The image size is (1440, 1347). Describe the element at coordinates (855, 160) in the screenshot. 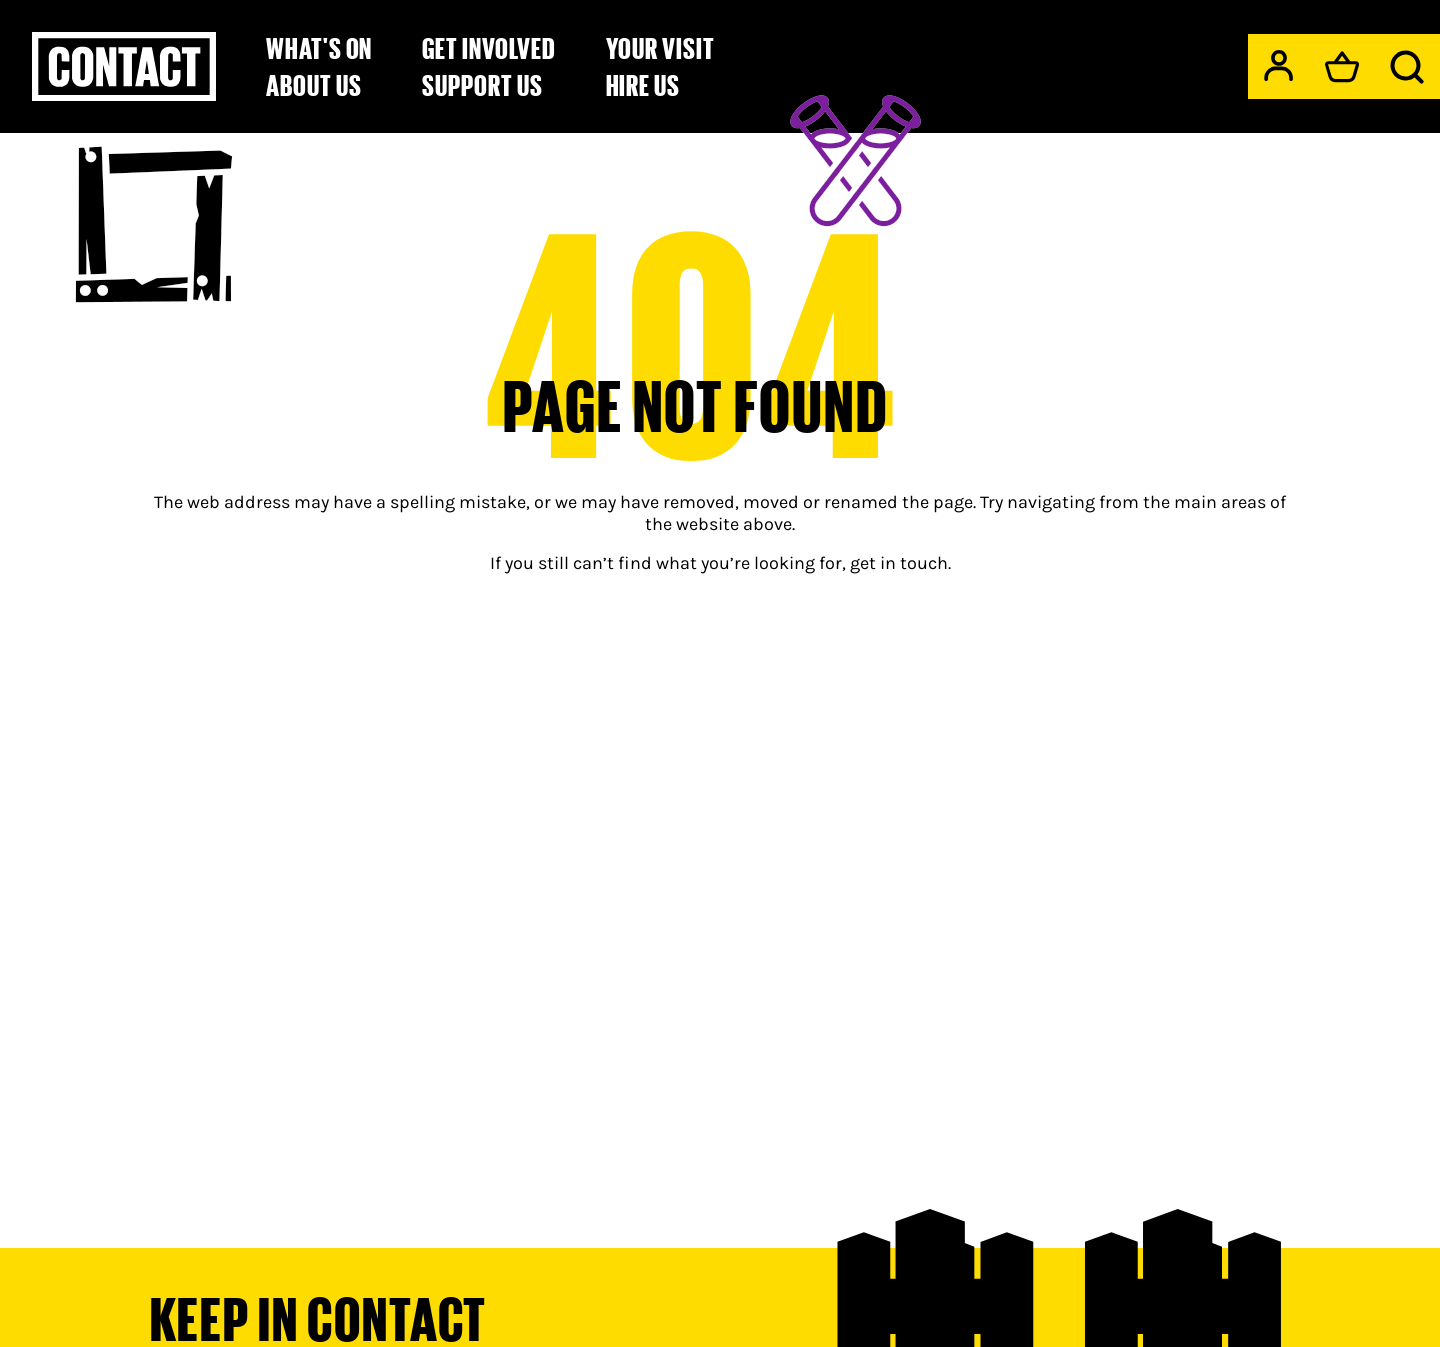

I see `access laboratory or science features` at that location.